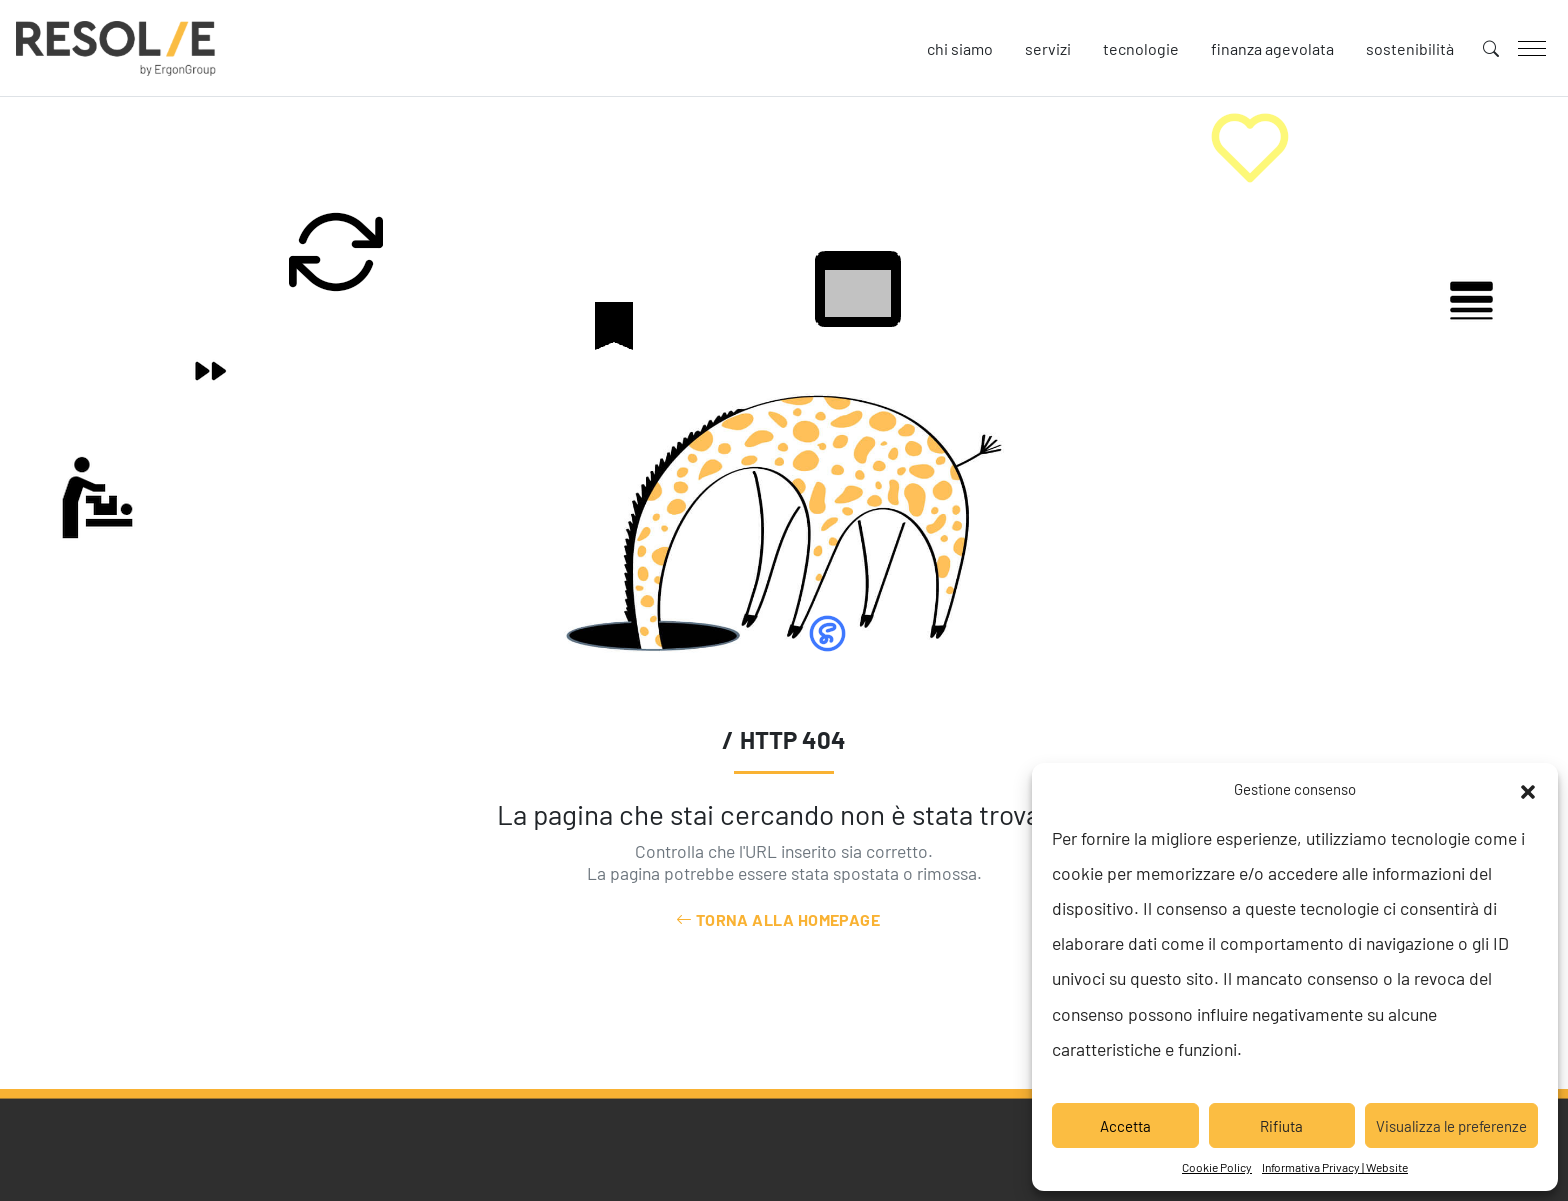 This screenshot has height=1201, width=1568. I want to click on adjust line thickness or stroke weight, so click(1471, 300).